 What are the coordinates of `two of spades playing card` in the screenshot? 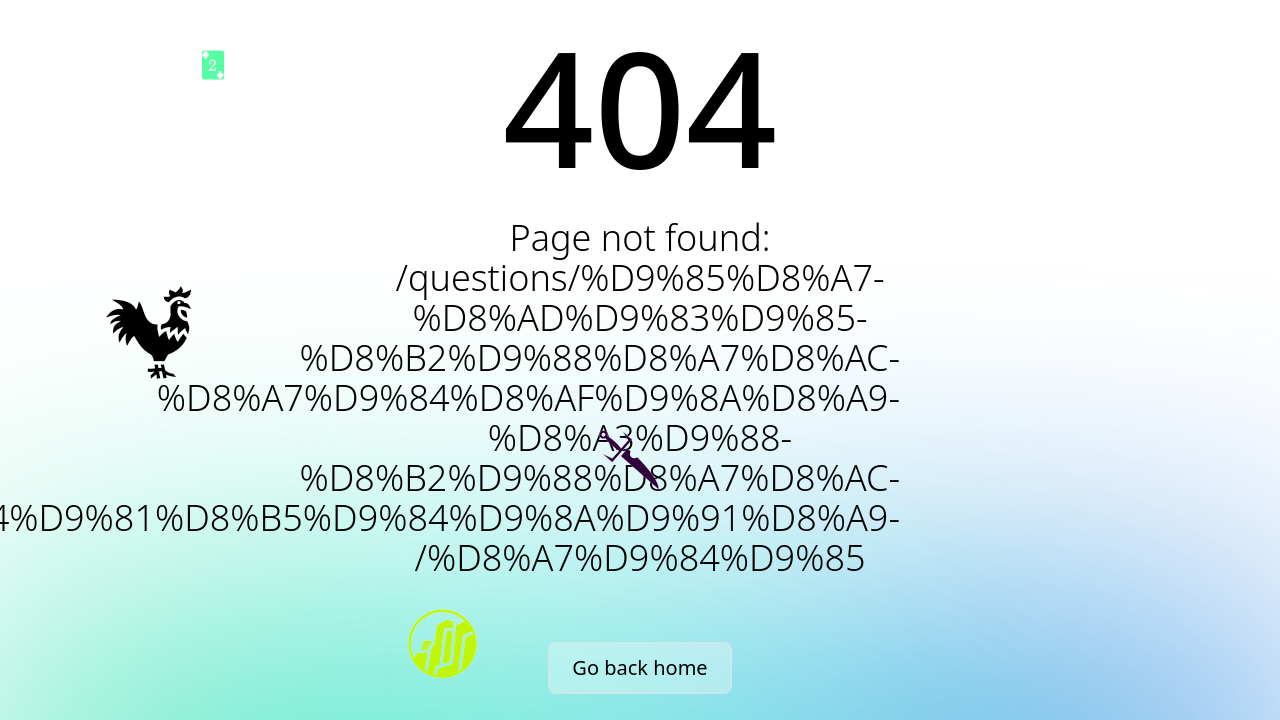 It's located at (213, 65).